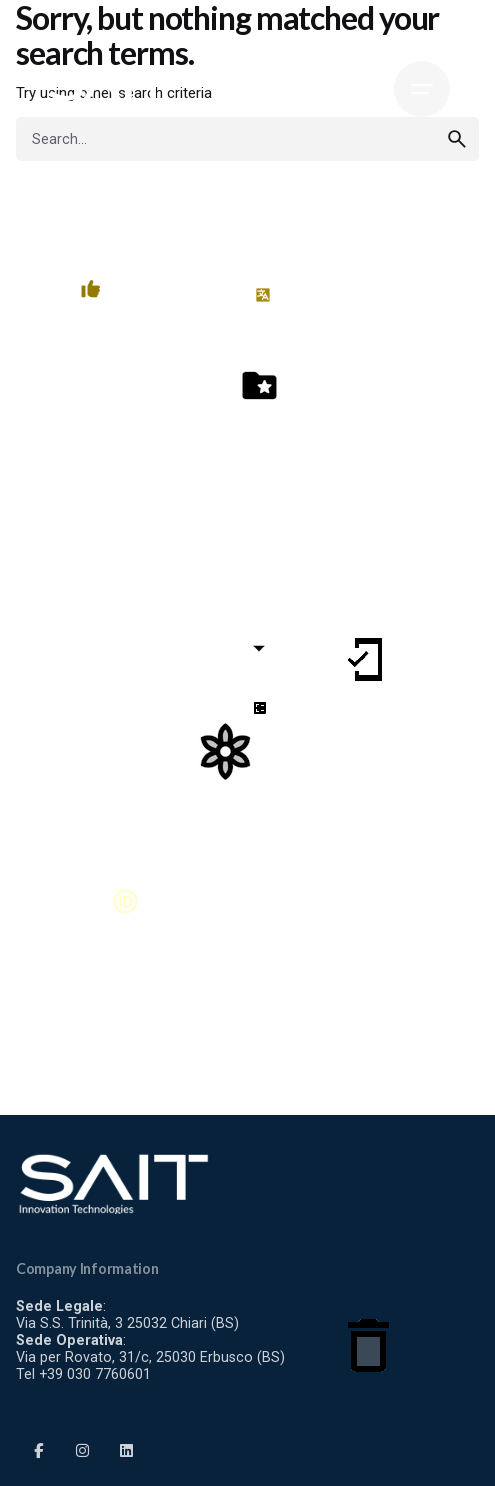 The image size is (495, 1486). I want to click on view ballot or voting options, so click(260, 708).